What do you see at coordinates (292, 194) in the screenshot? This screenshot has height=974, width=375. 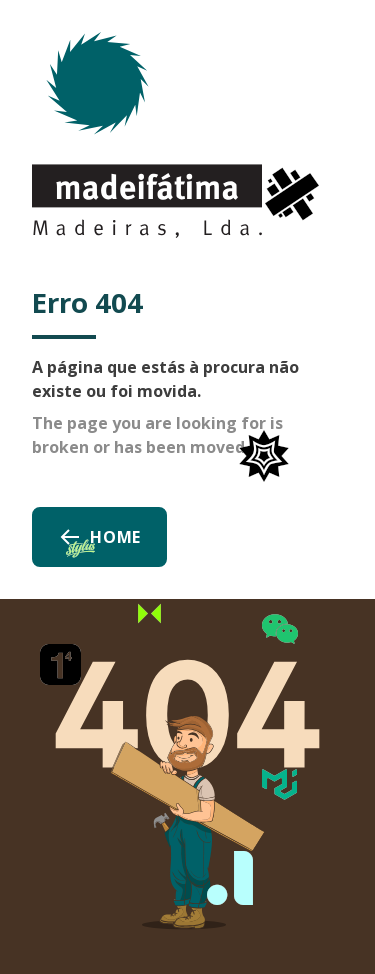 I see `aurelia javascript framework logo` at bounding box center [292, 194].